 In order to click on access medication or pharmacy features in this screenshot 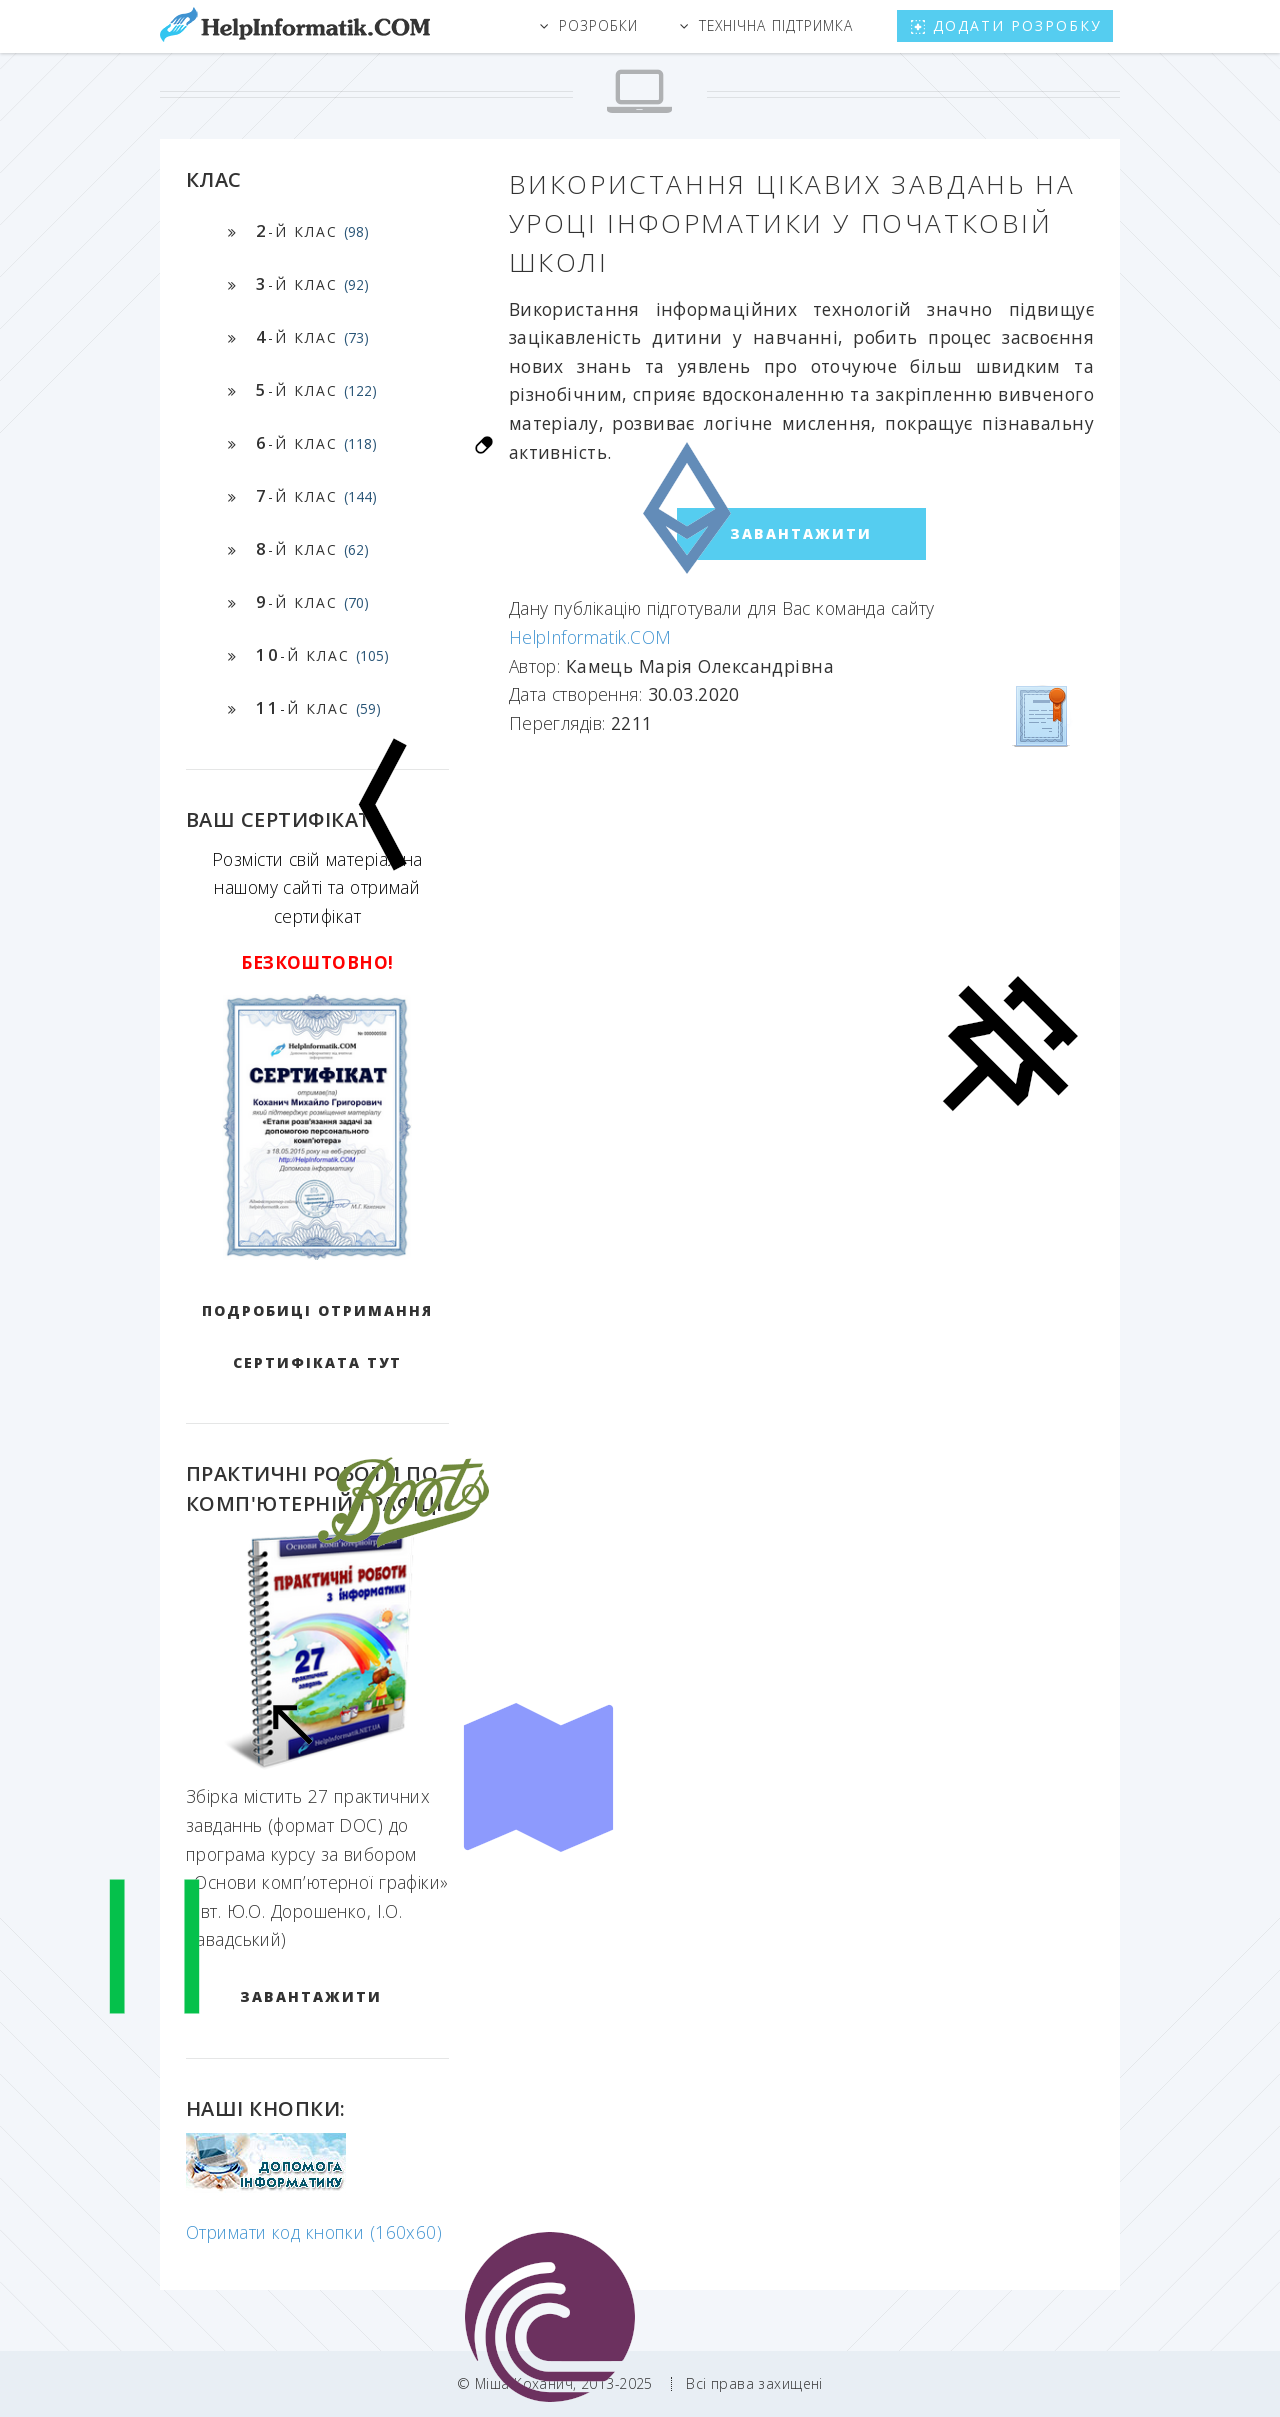, I will do `click(484, 445)`.